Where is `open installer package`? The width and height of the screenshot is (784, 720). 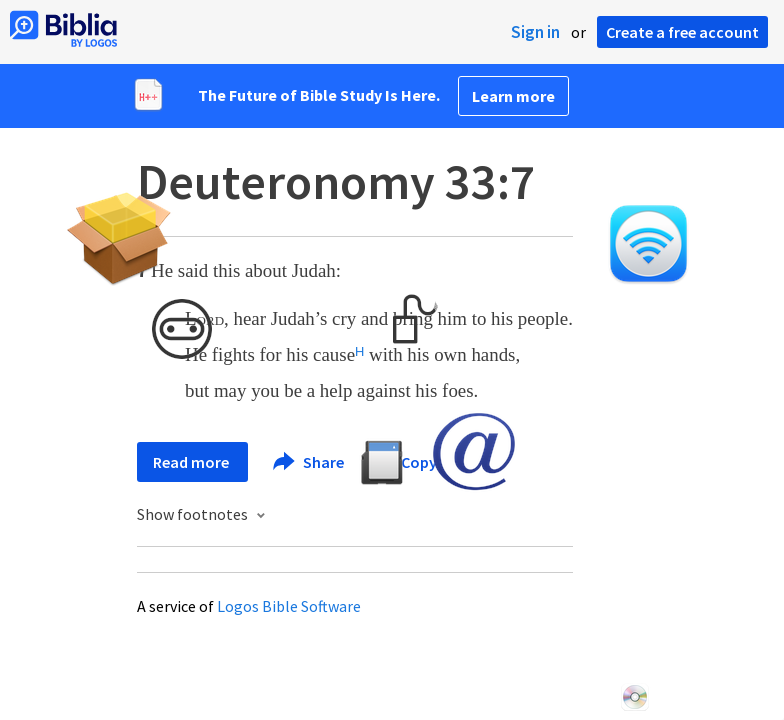
open installer package is located at coordinates (120, 237).